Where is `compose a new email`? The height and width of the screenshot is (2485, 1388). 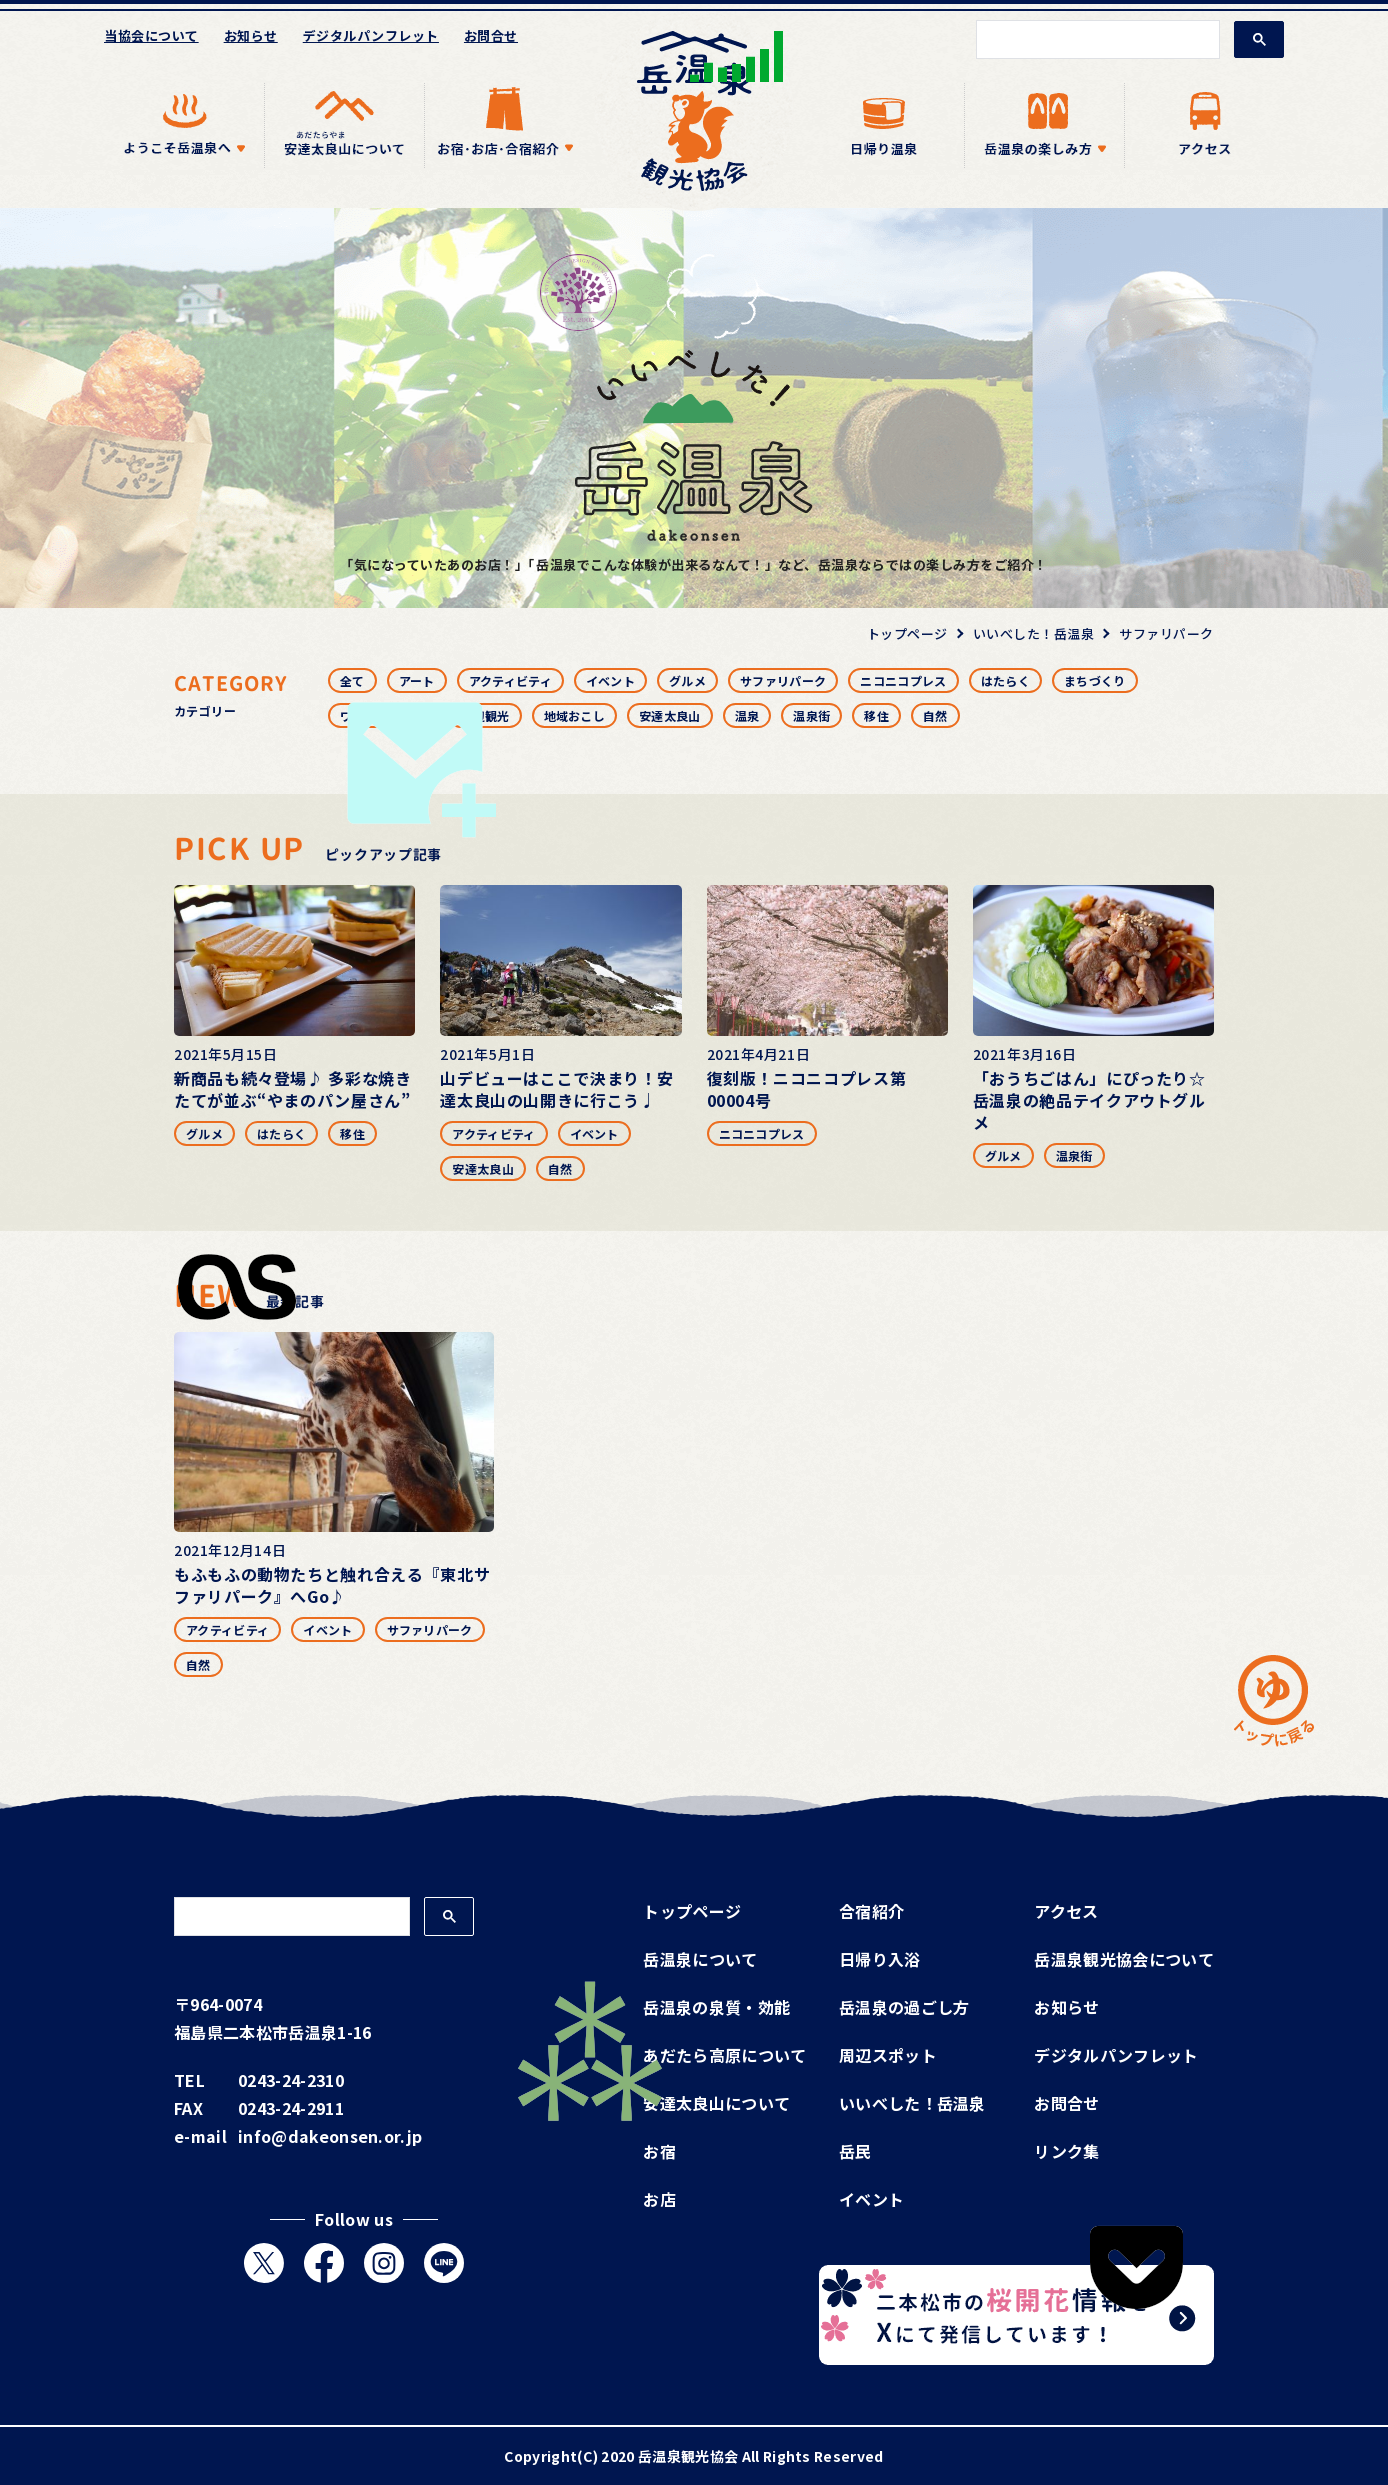
compose a new email is located at coordinates (415, 763).